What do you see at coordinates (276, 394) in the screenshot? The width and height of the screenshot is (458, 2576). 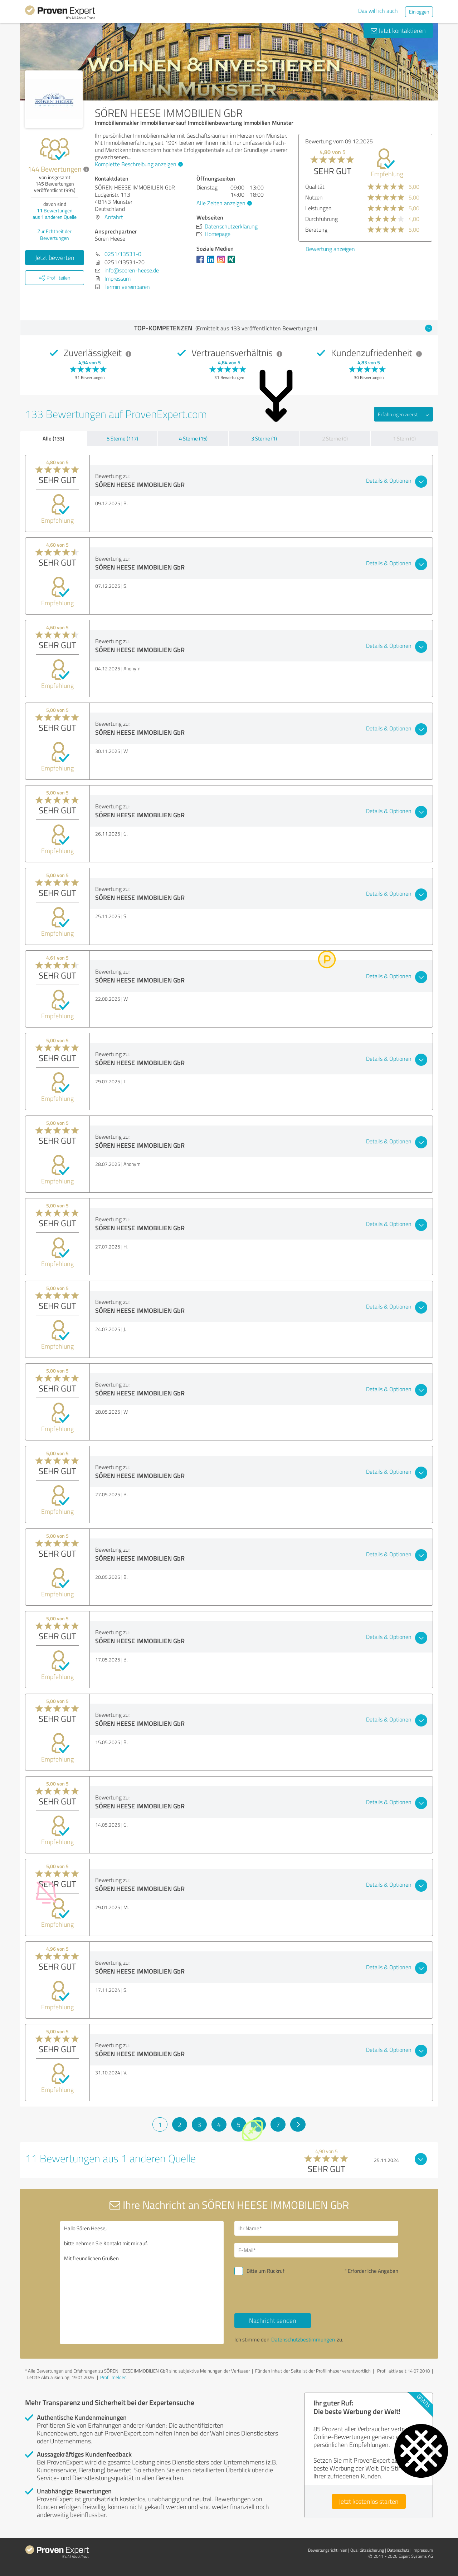 I see `merge branches or items together` at bounding box center [276, 394].